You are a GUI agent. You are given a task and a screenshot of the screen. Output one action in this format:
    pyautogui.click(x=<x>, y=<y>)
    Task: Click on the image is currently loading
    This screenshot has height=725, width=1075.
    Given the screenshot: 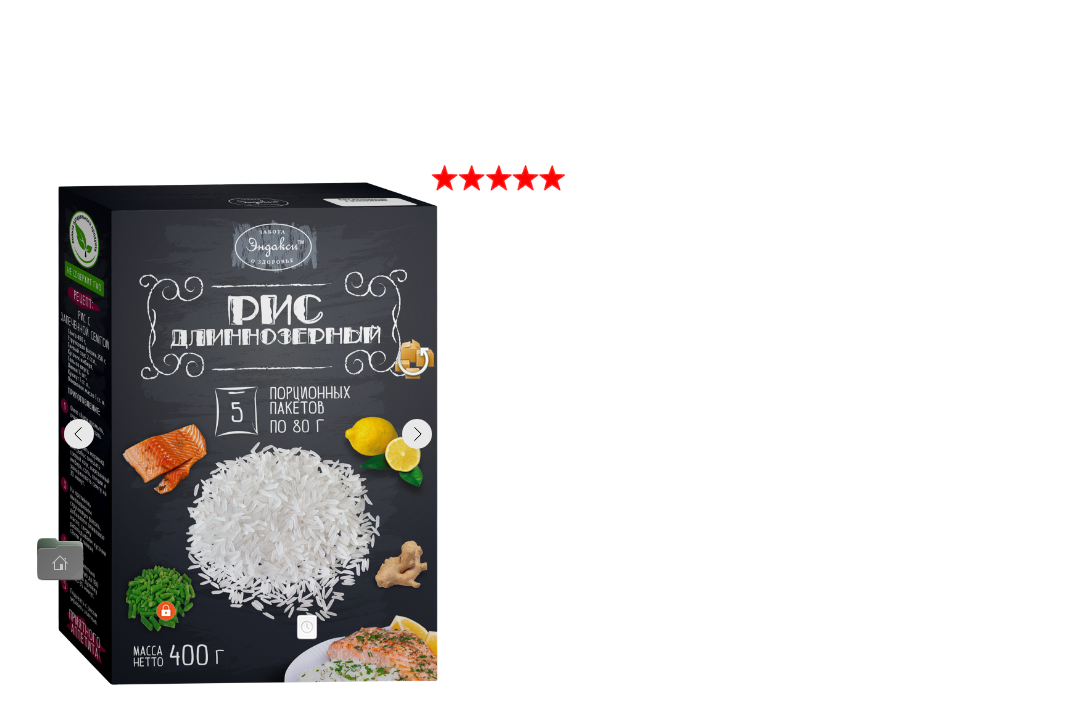 What is the action you would take?
    pyautogui.click(x=307, y=627)
    